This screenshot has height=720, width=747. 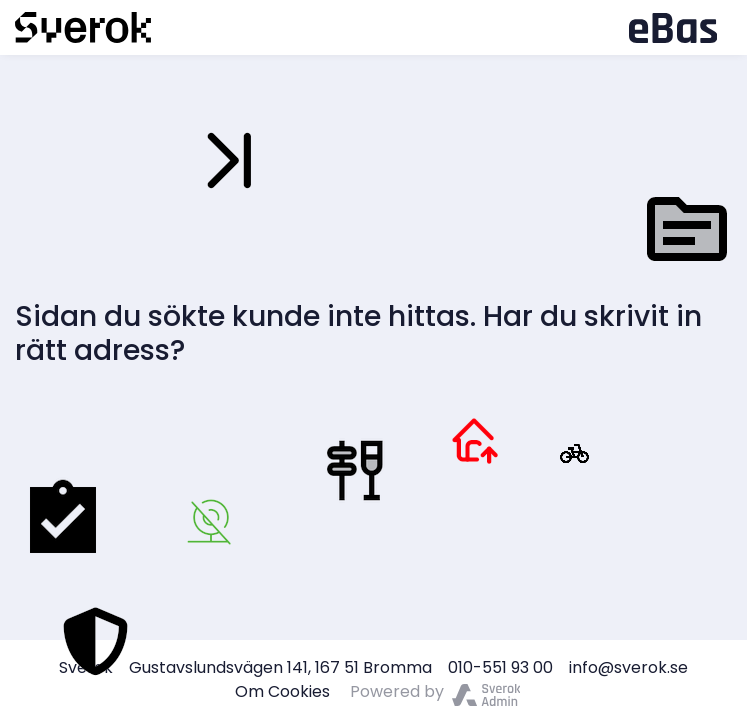 What do you see at coordinates (211, 523) in the screenshot?
I see `webcam is disabled or turned off` at bounding box center [211, 523].